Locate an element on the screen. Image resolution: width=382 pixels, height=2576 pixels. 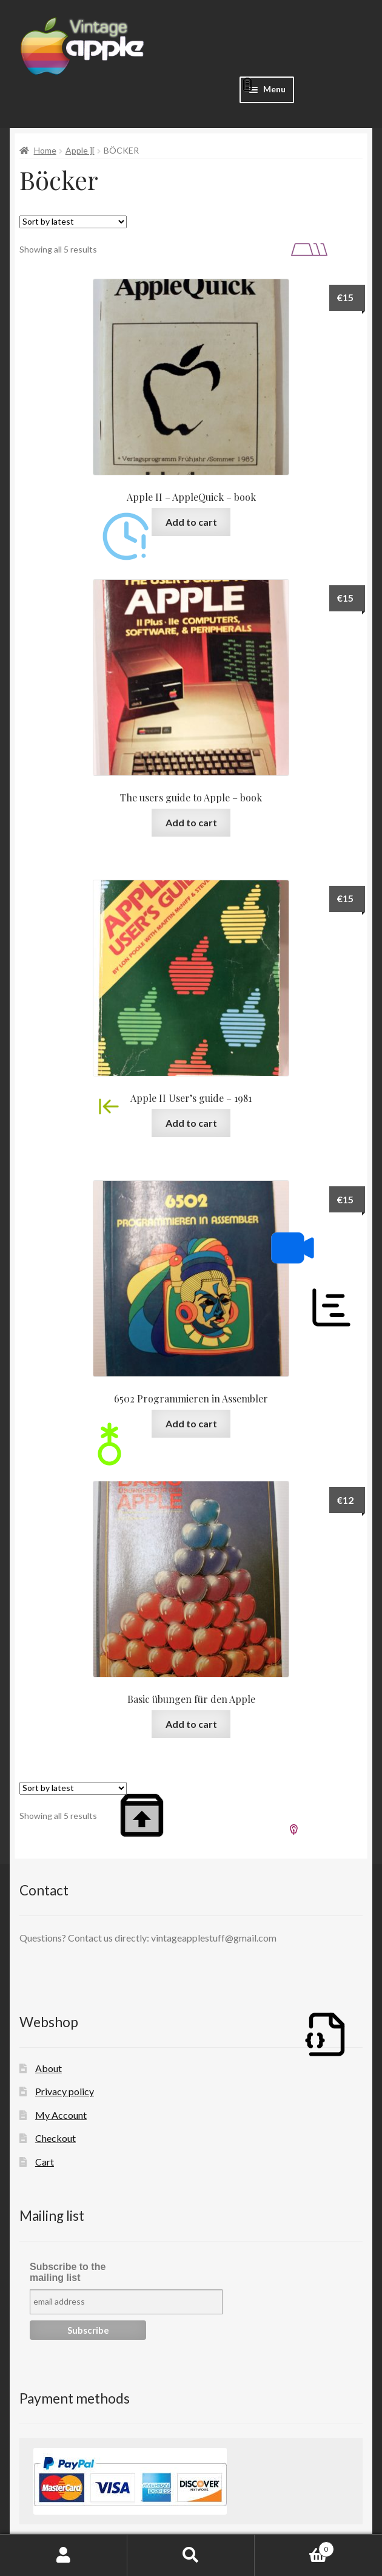
start a video call is located at coordinates (292, 1248).